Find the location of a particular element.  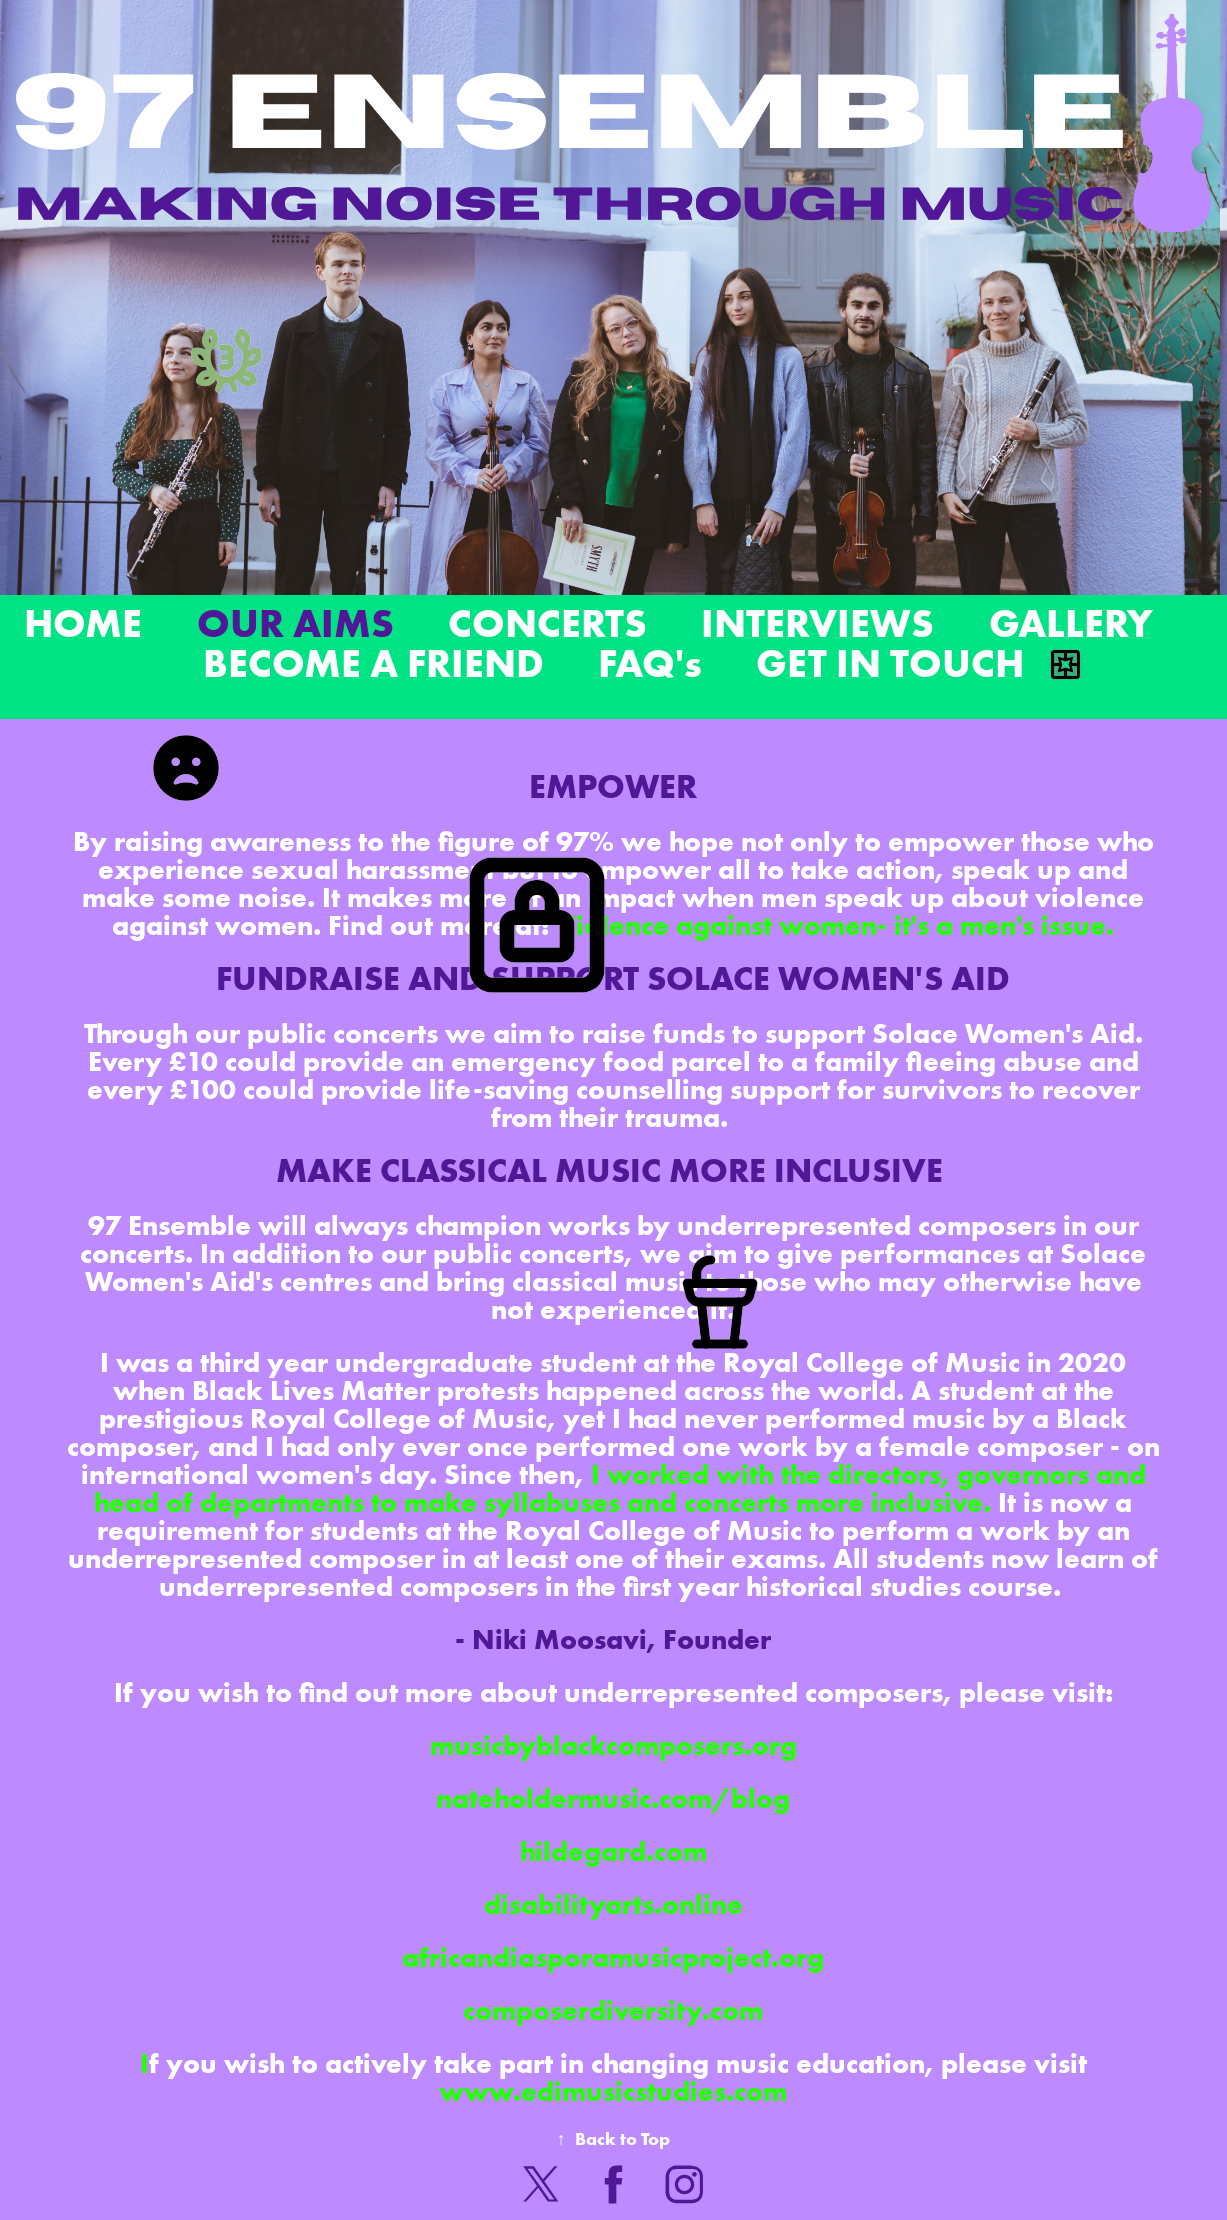

third place ranking or award is located at coordinates (226, 360).